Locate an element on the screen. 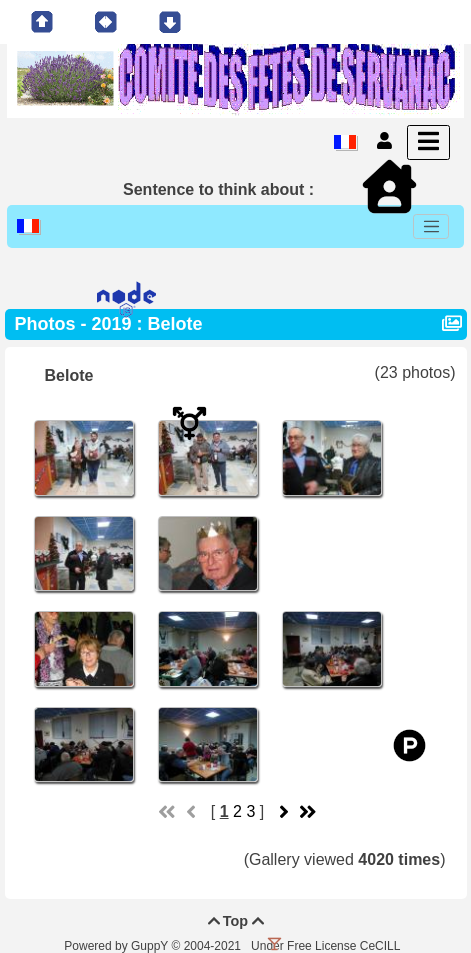 The width and height of the screenshot is (471, 953). visit product hunt website or app is located at coordinates (409, 745).